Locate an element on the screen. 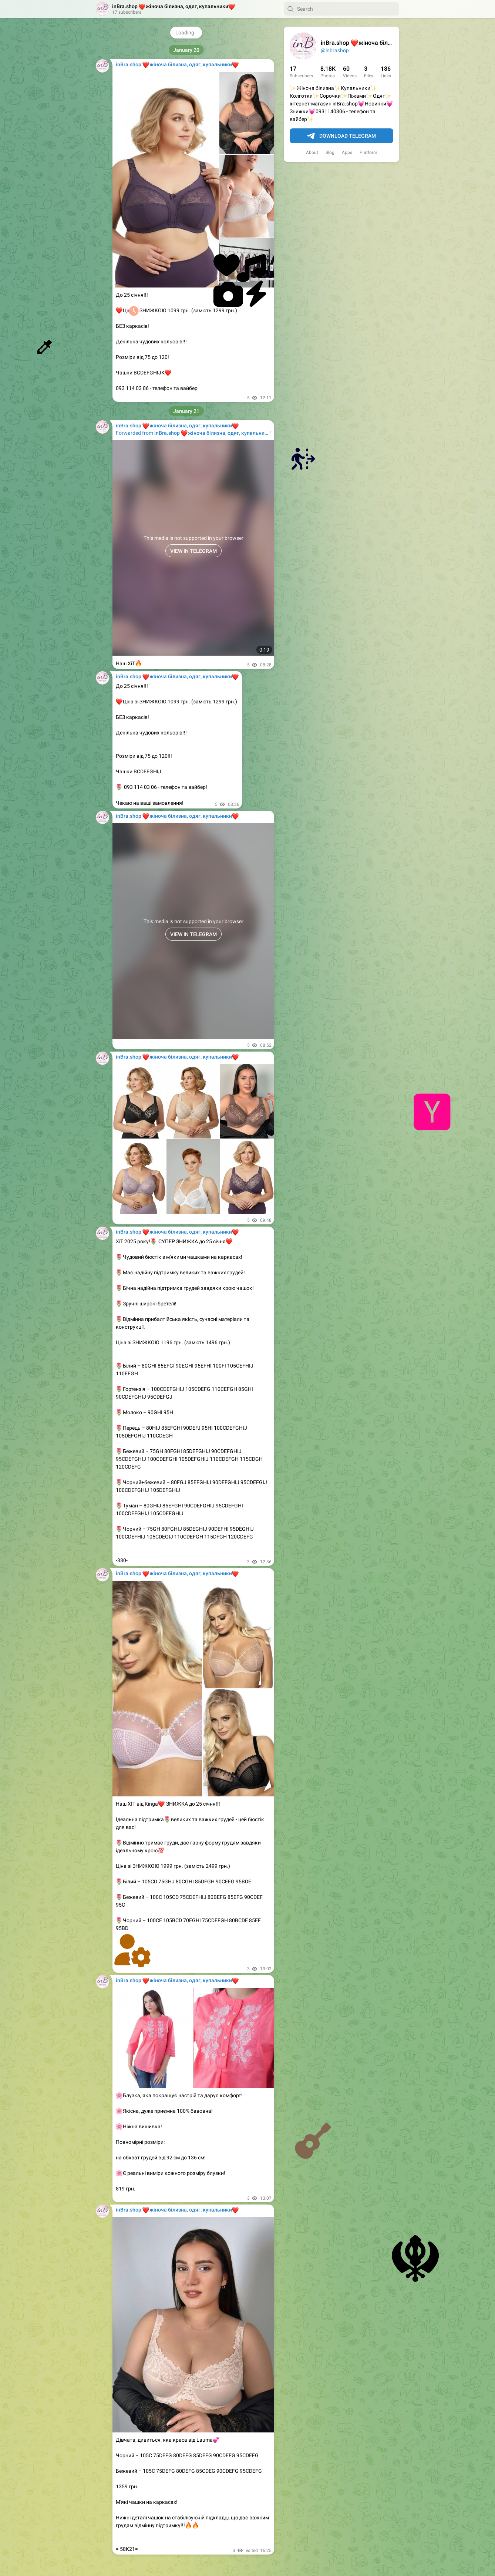 This screenshot has width=495, height=2576. open hacker news is located at coordinates (432, 1112).